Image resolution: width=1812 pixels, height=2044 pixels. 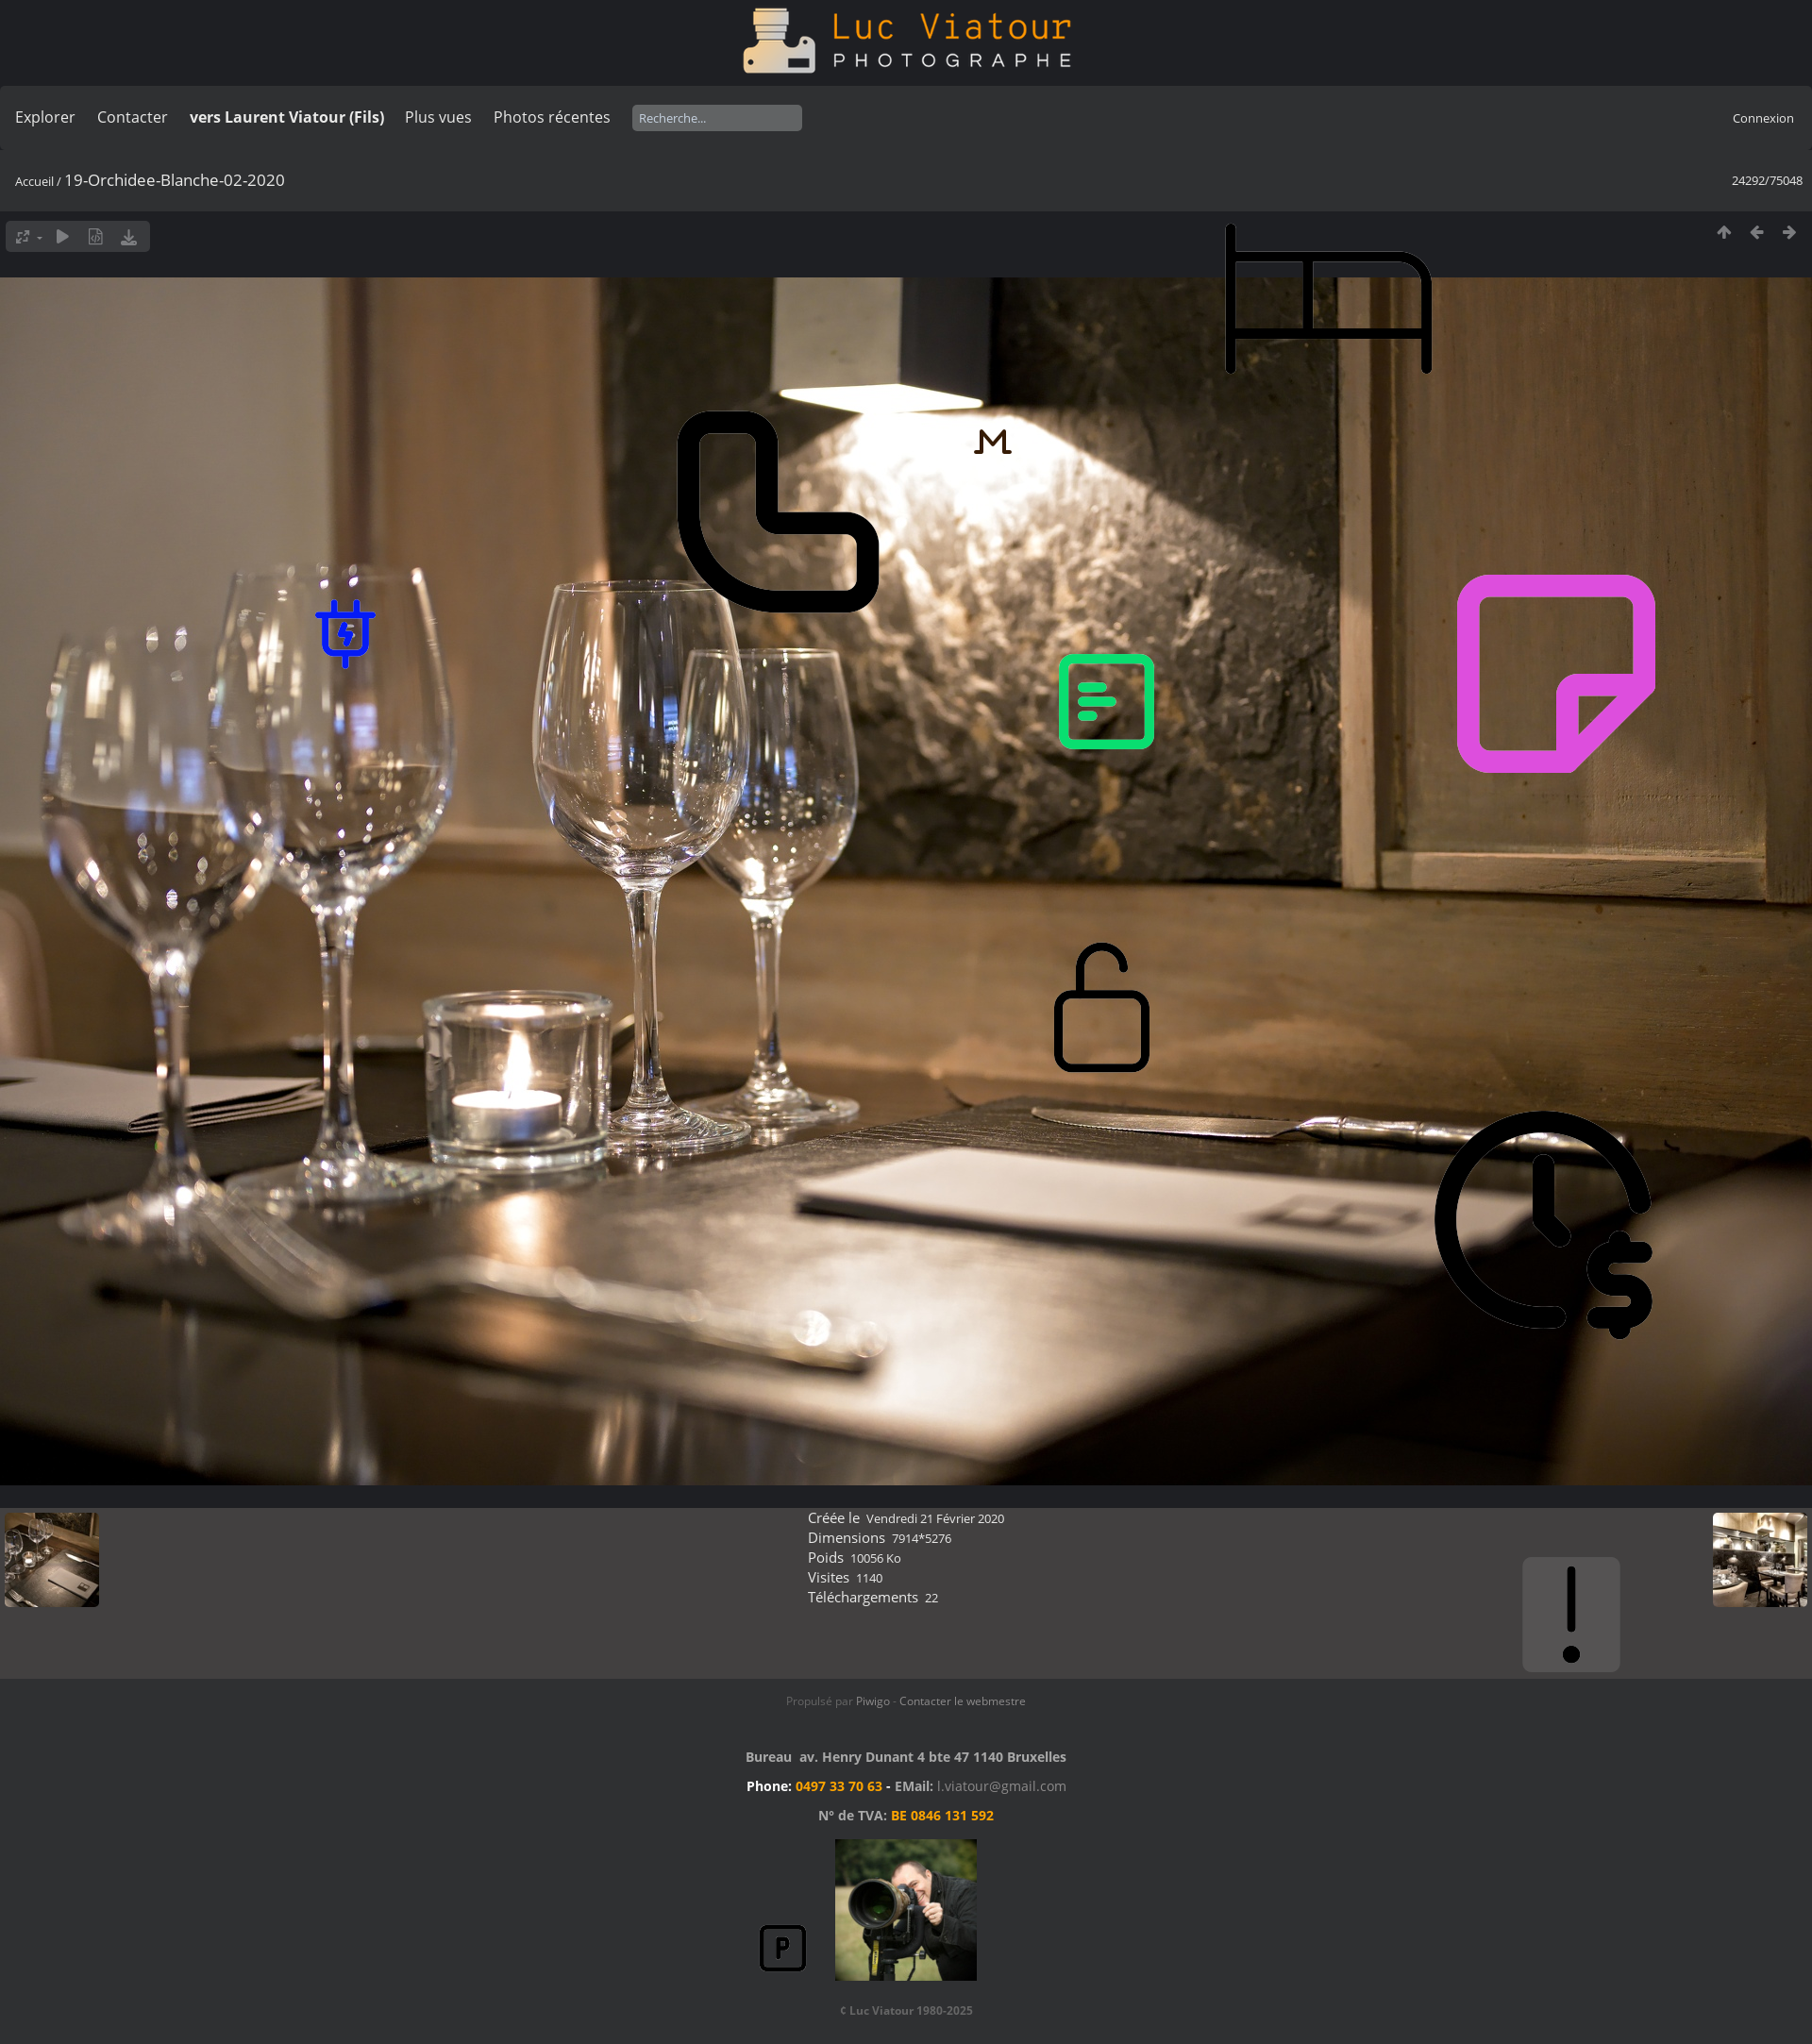 I want to click on view monero cryptocurrency balance, so click(x=993, y=441).